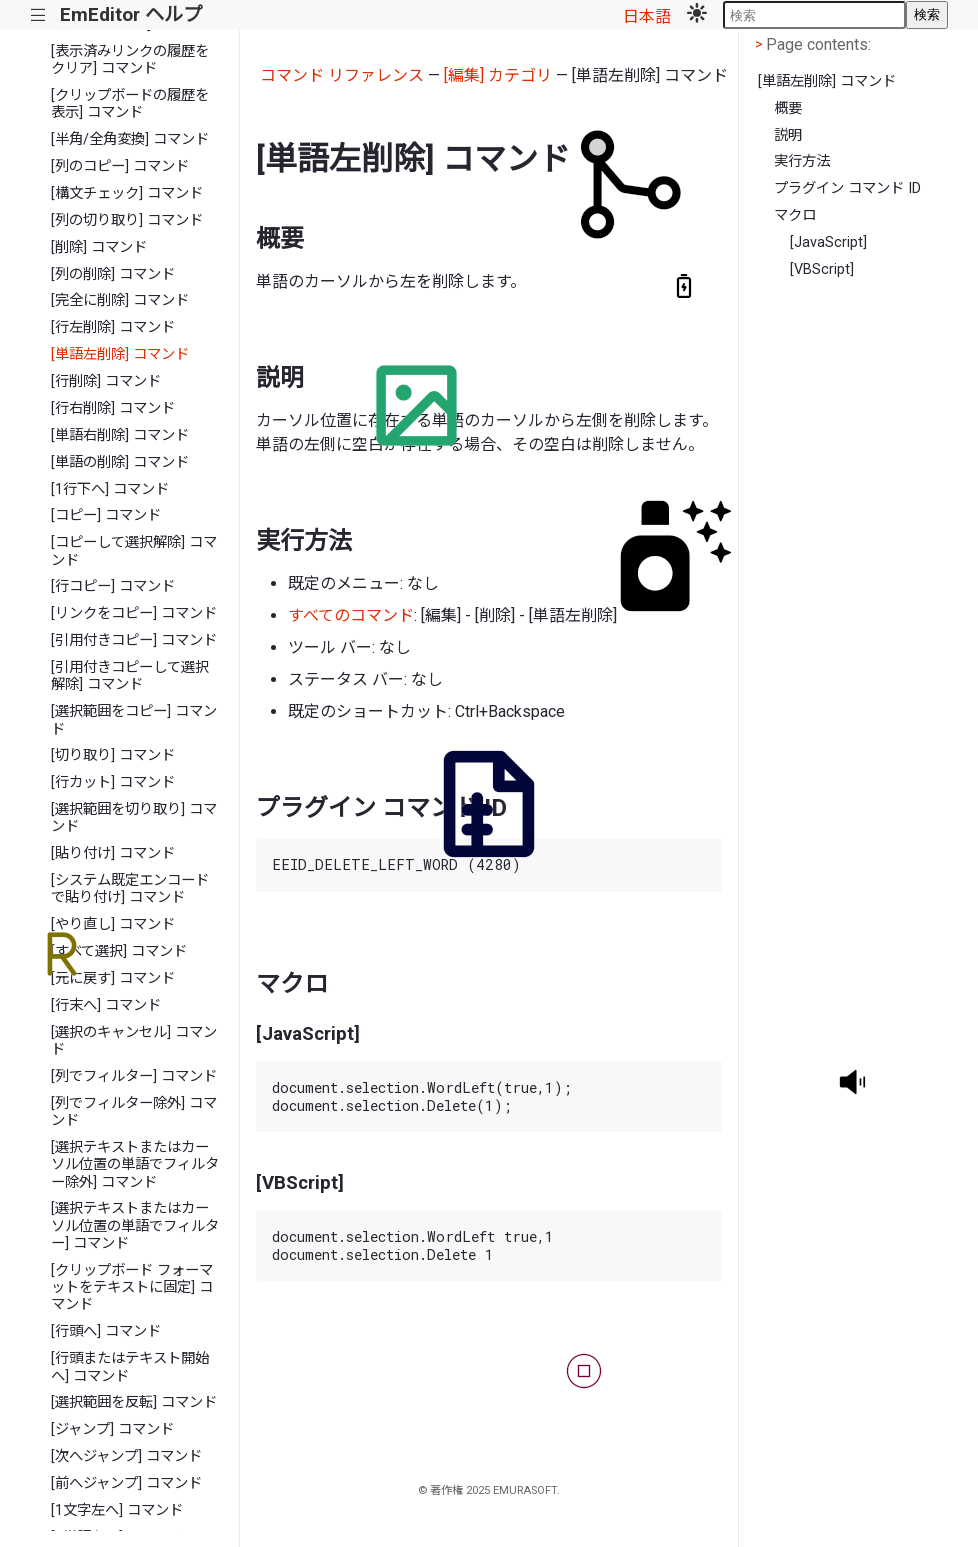 The width and height of the screenshot is (978, 1547). What do you see at coordinates (584, 1371) in the screenshot?
I see `stop media playback` at bounding box center [584, 1371].